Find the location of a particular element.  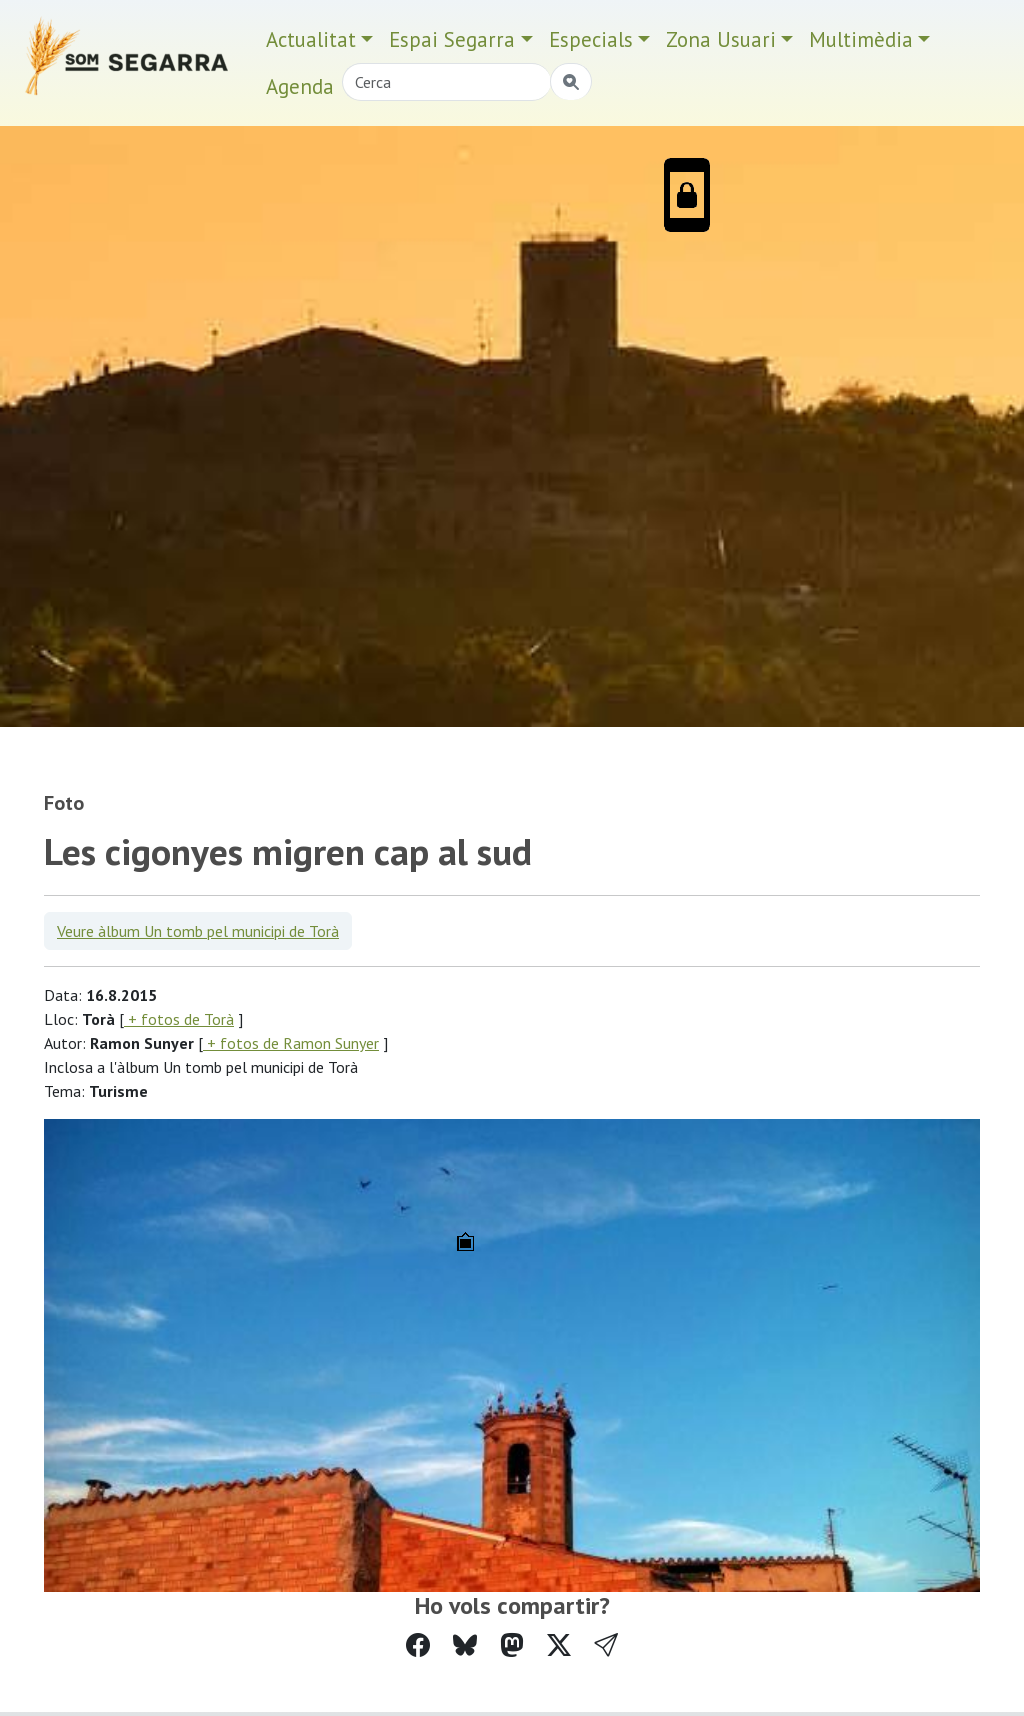

lock screen in portrait orientation is located at coordinates (687, 195).